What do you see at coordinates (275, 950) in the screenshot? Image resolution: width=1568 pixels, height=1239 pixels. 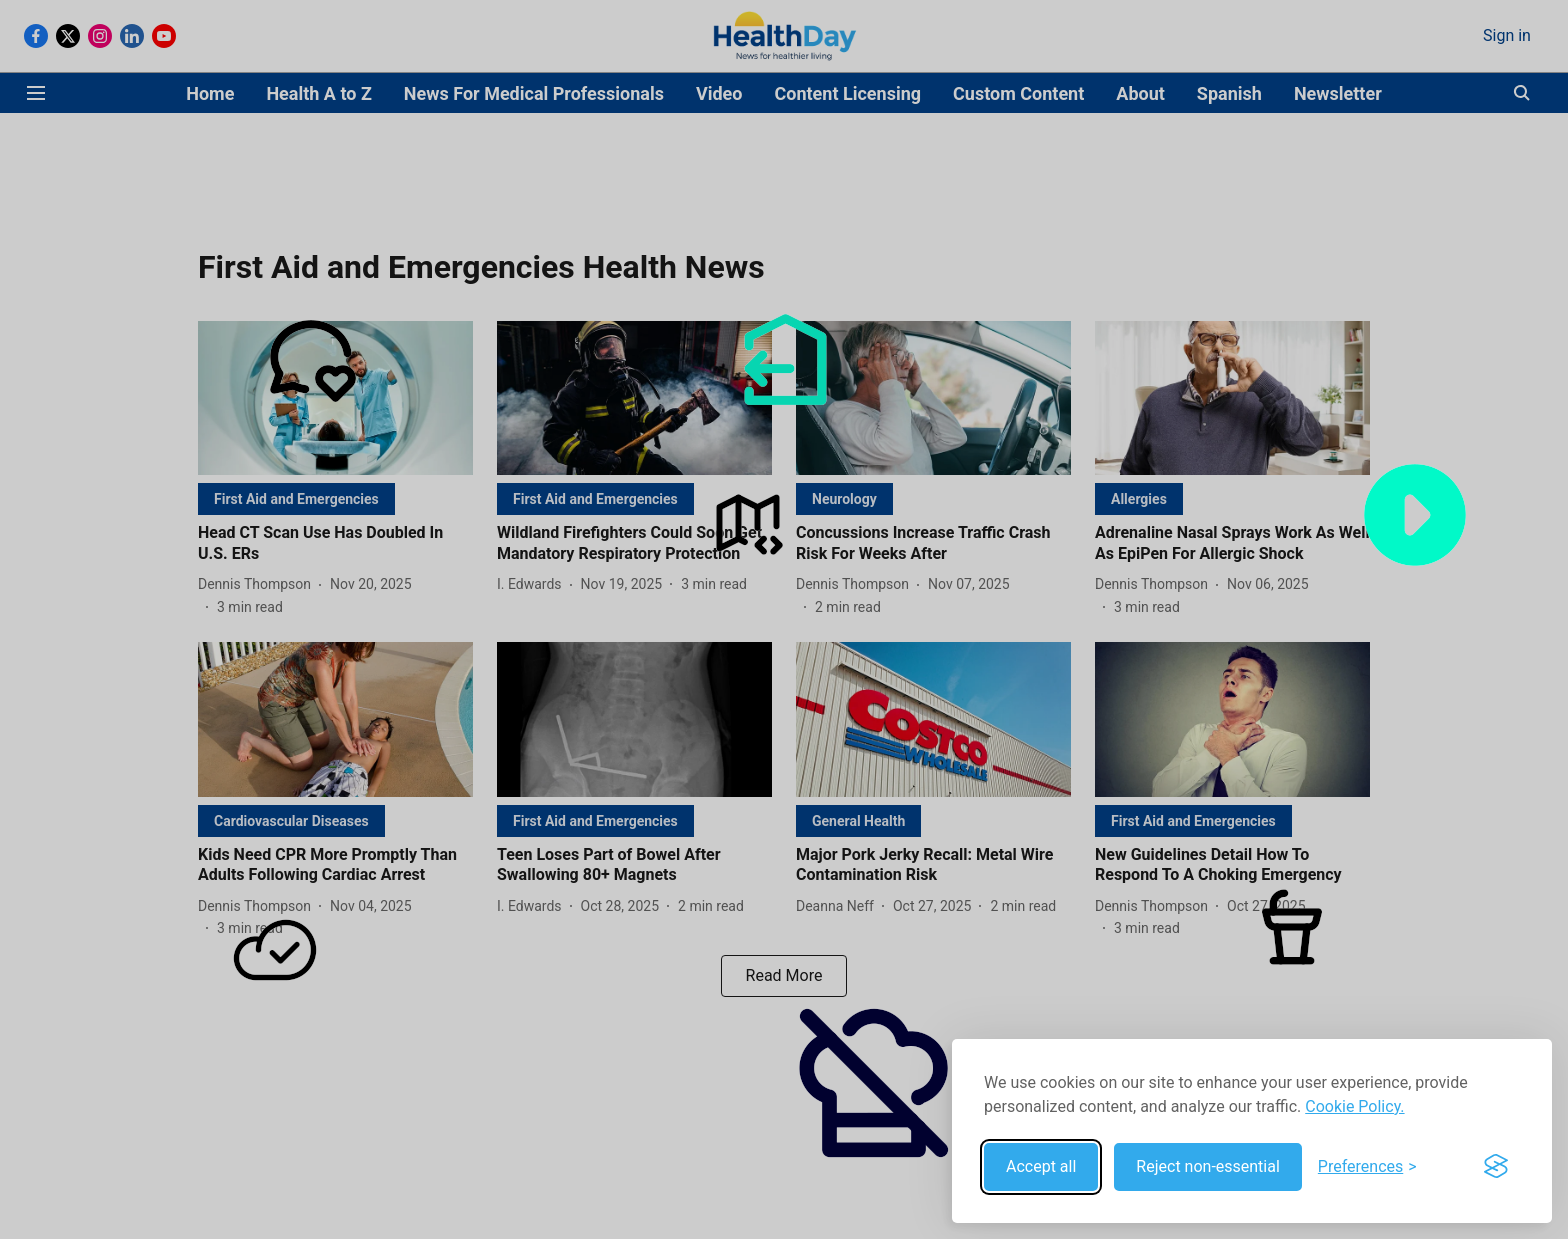 I see `file successfully uploaded to cloud storage` at bounding box center [275, 950].